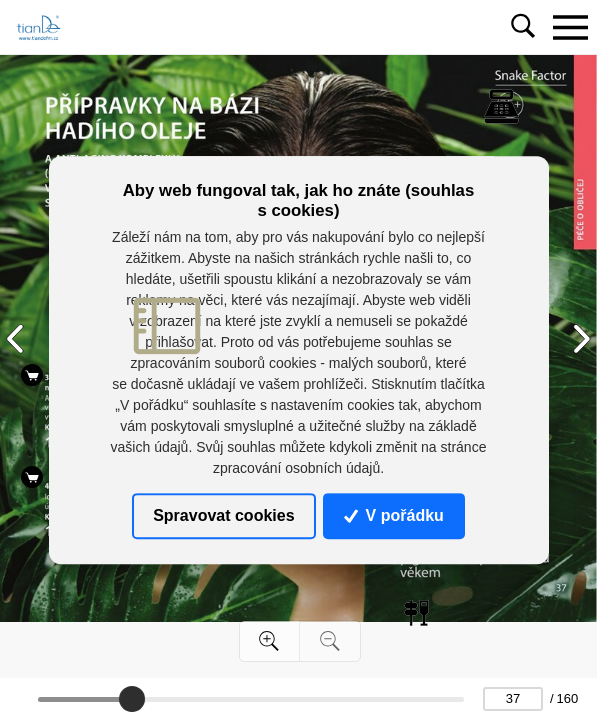 The height and width of the screenshot is (720, 597). Describe the element at coordinates (501, 106) in the screenshot. I see `access point of sale or checkout system` at that location.